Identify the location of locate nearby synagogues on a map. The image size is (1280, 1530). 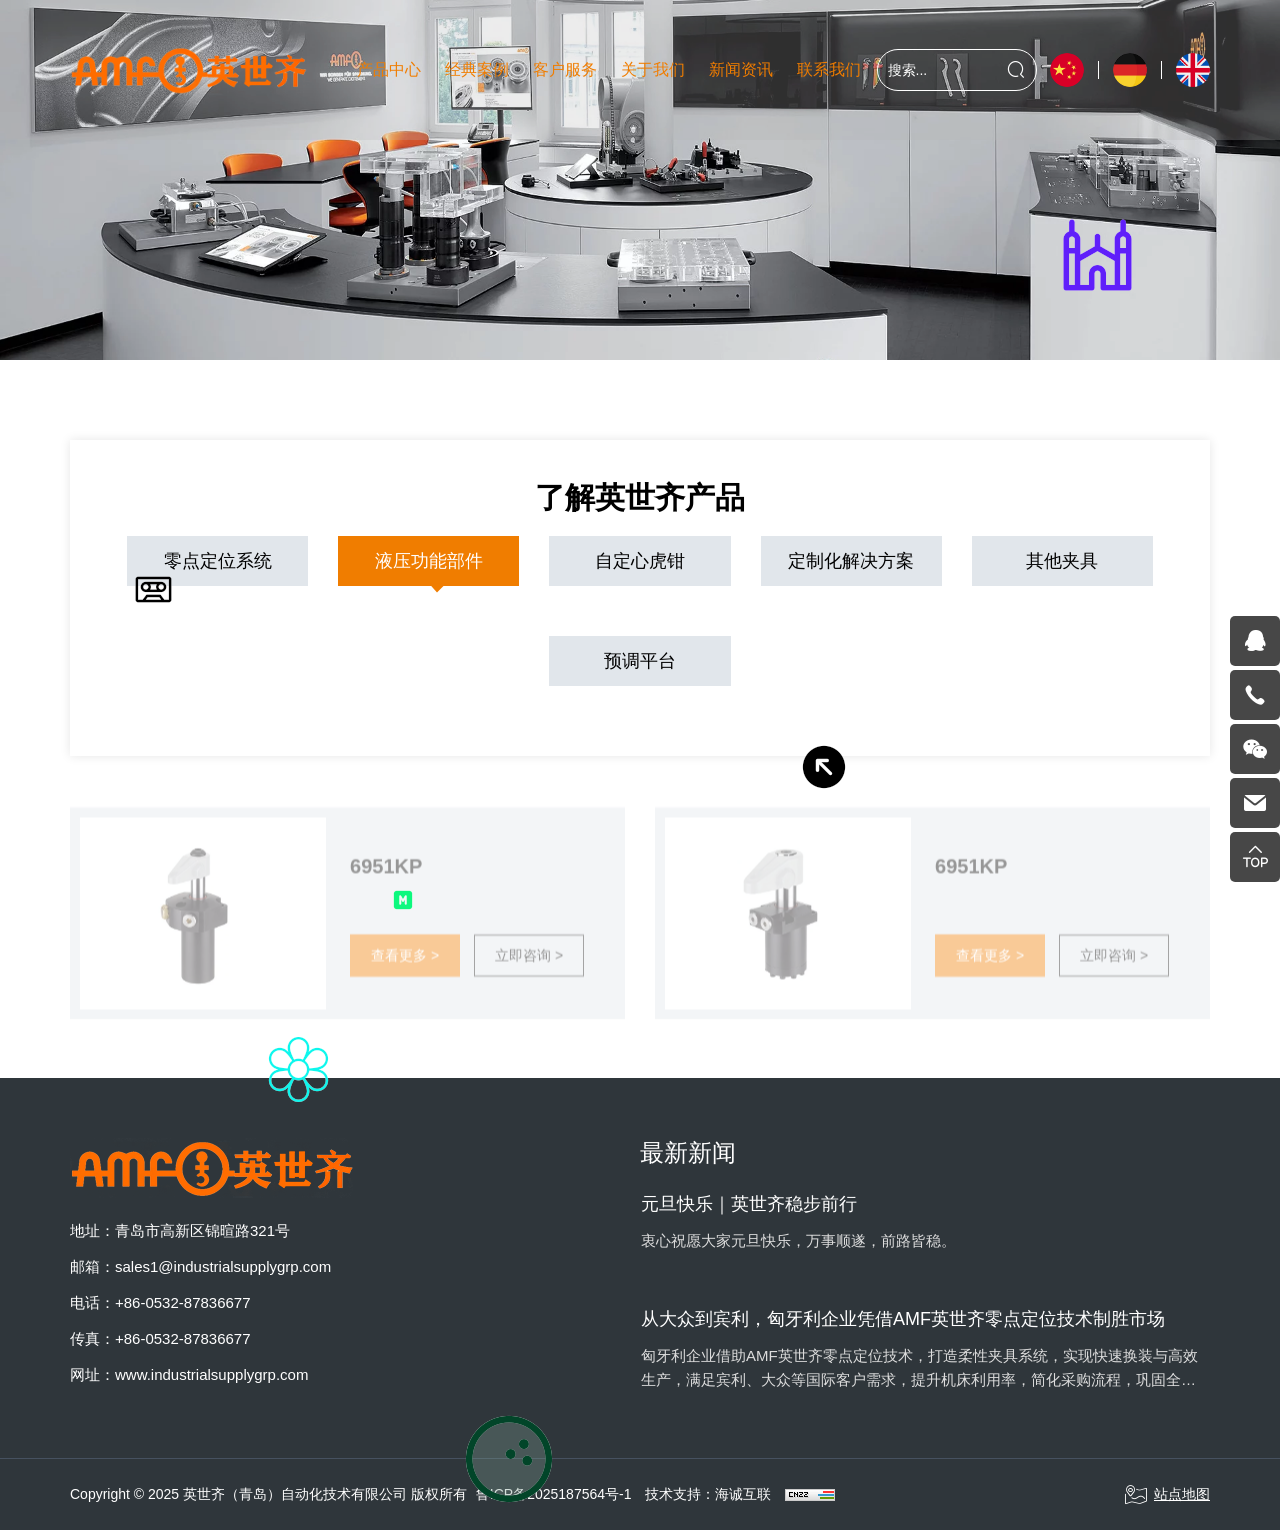
(1097, 256).